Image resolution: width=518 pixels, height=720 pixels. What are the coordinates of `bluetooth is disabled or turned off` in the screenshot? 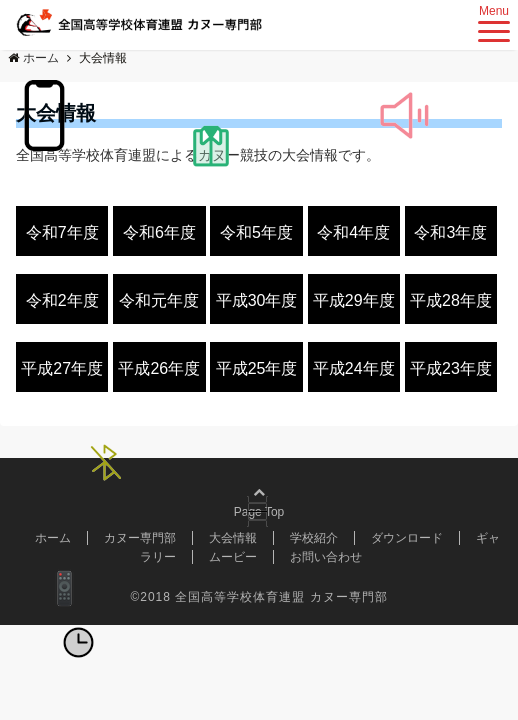 It's located at (104, 462).